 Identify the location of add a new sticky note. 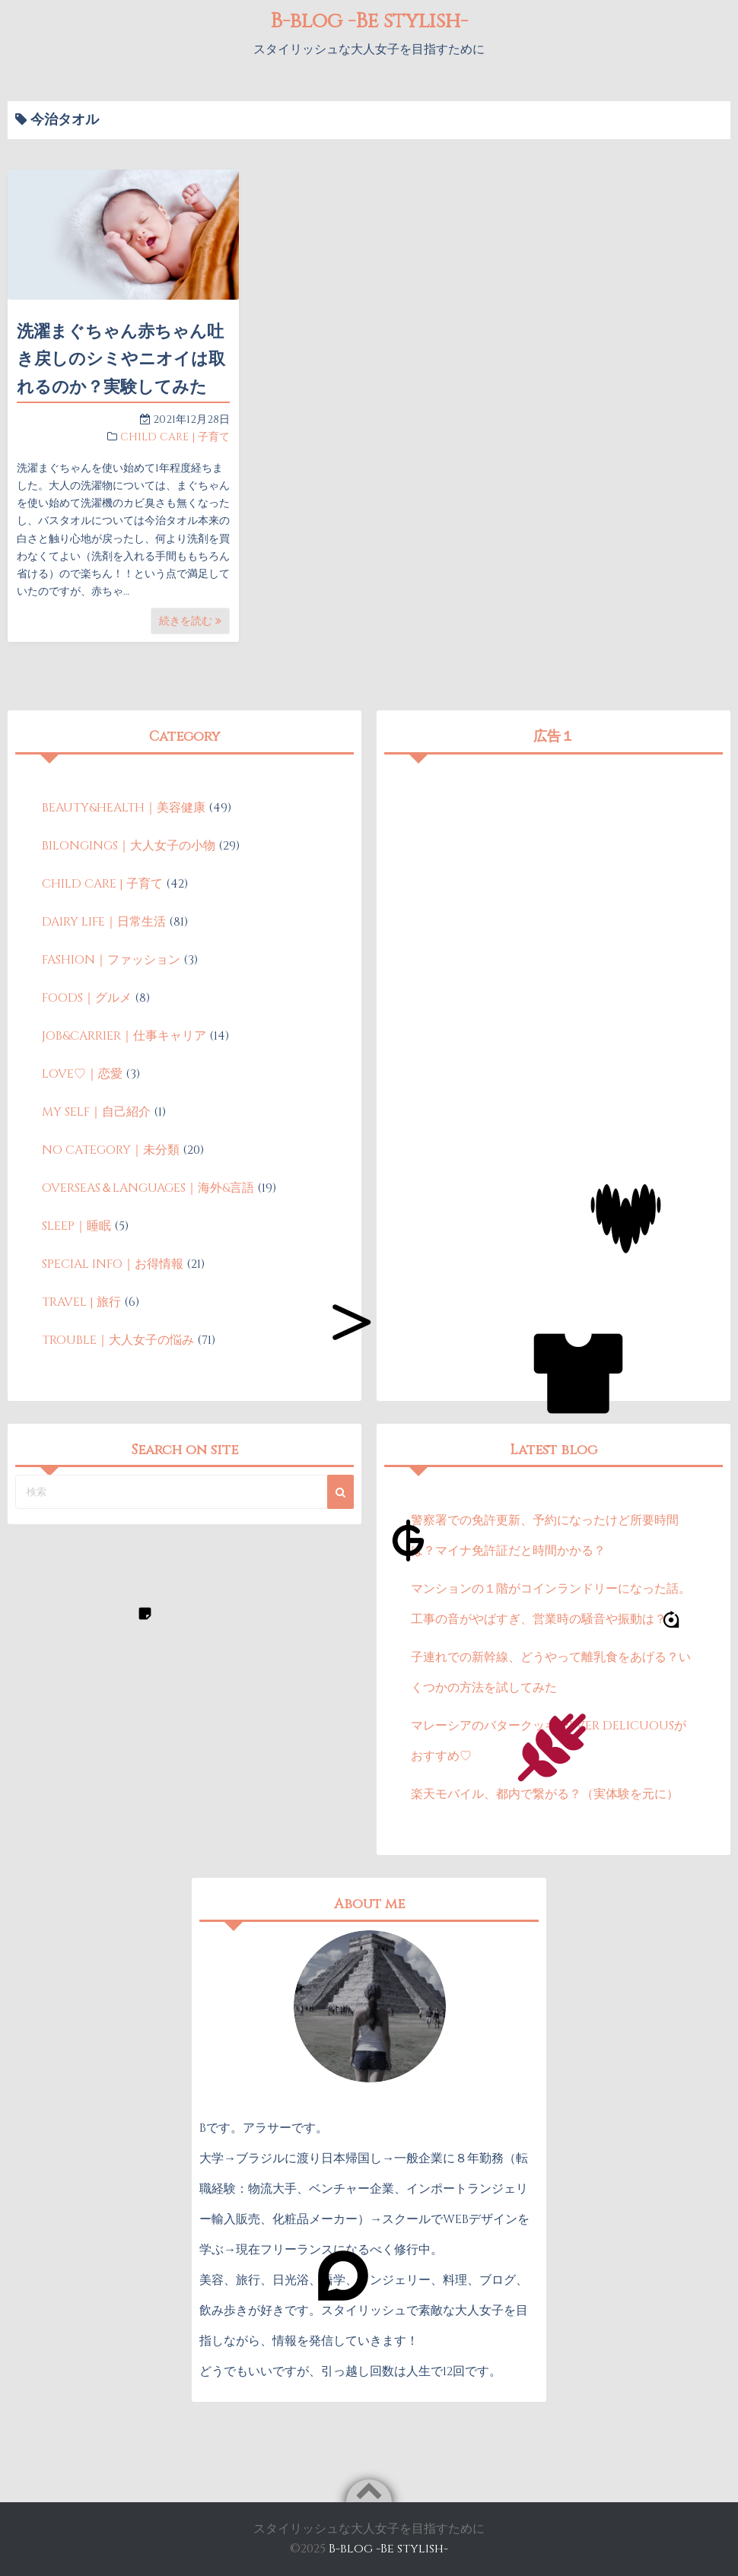
(145, 1613).